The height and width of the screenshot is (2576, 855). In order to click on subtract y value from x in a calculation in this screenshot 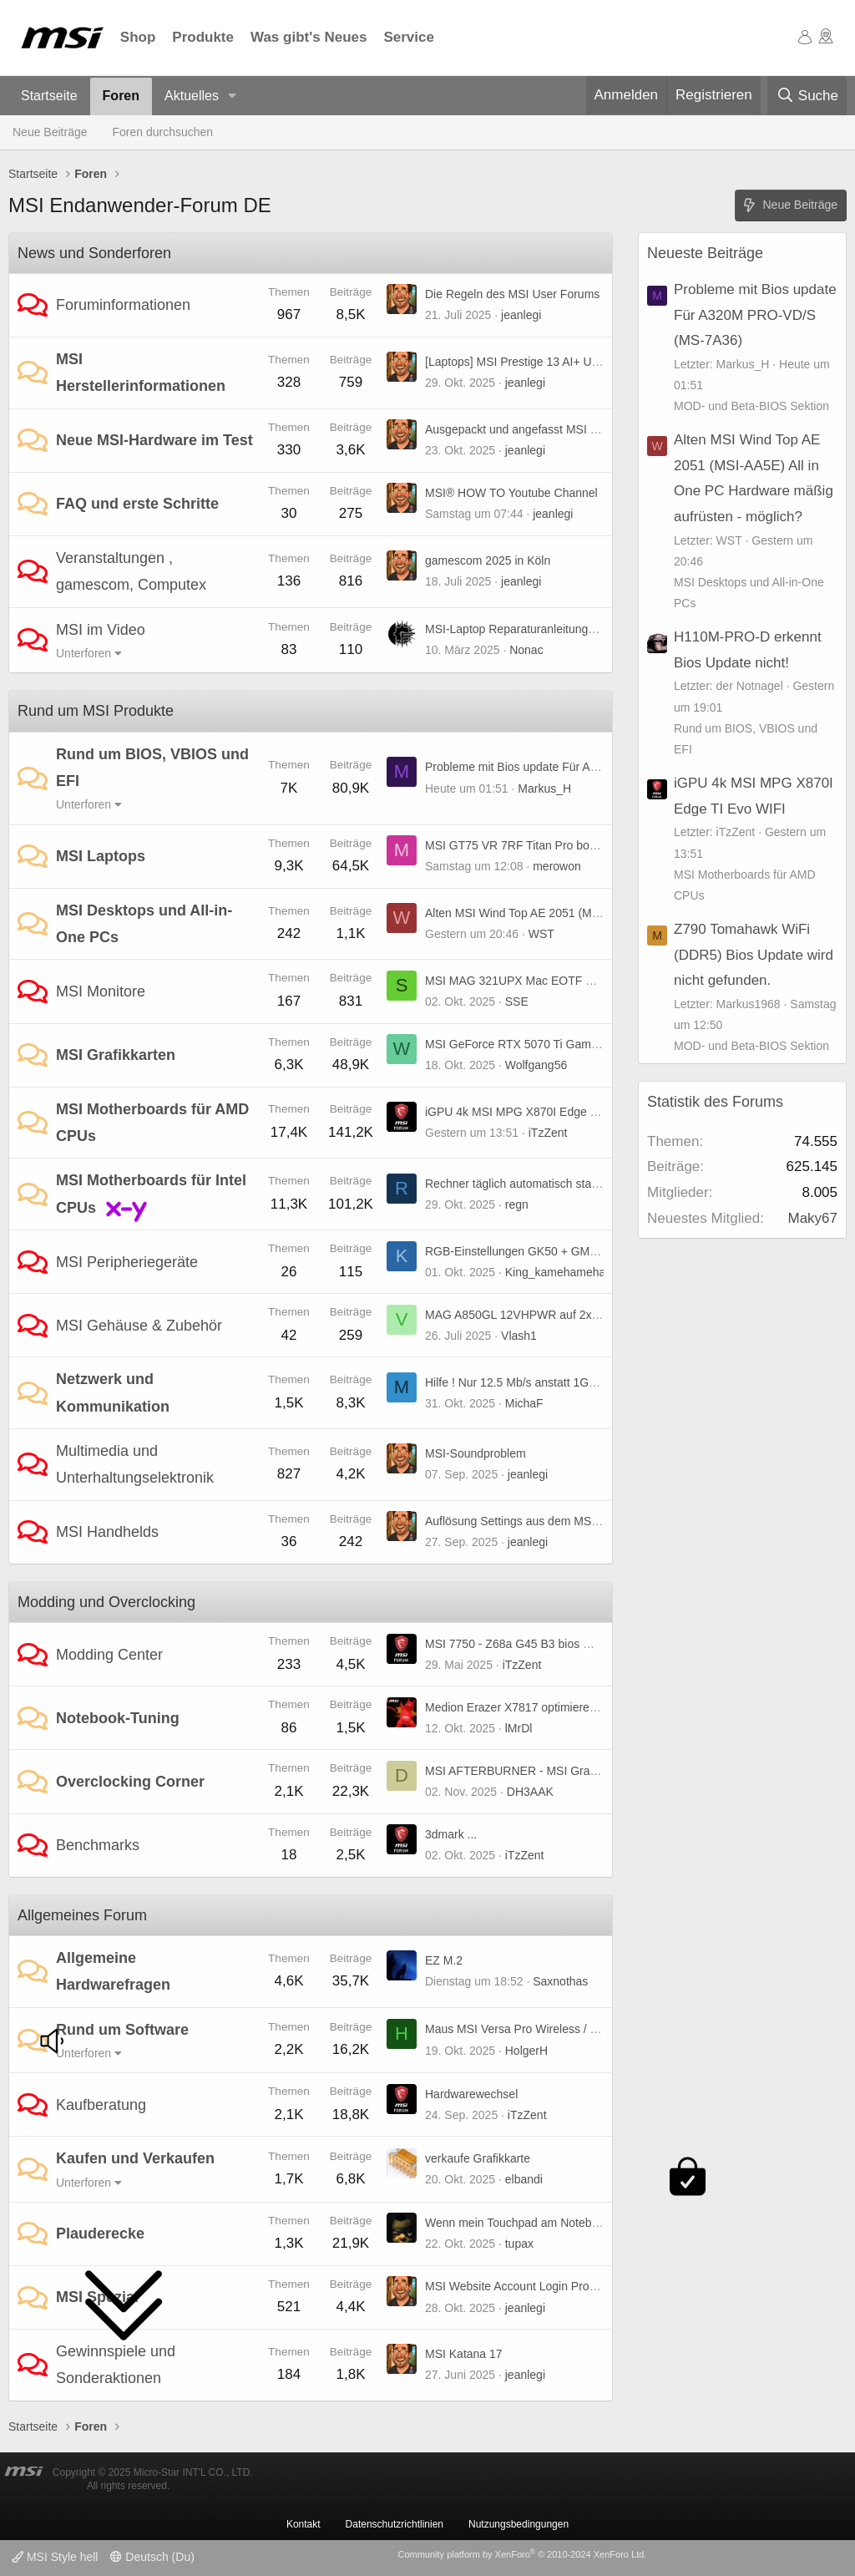, I will do `click(126, 1209)`.